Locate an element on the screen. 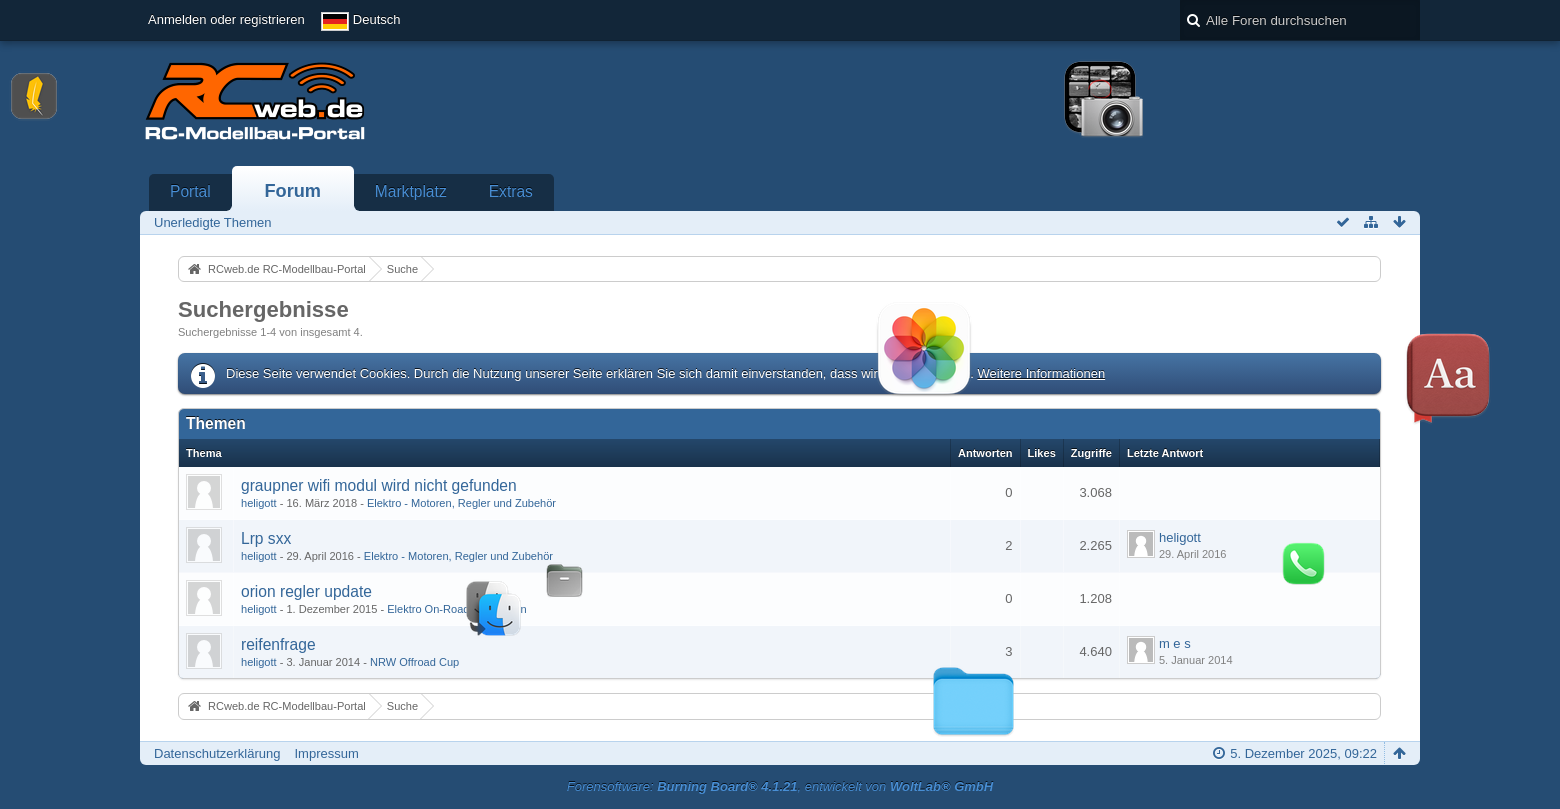 Image resolution: width=1560 pixels, height=809 pixels. open the Photos app is located at coordinates (924, 348).